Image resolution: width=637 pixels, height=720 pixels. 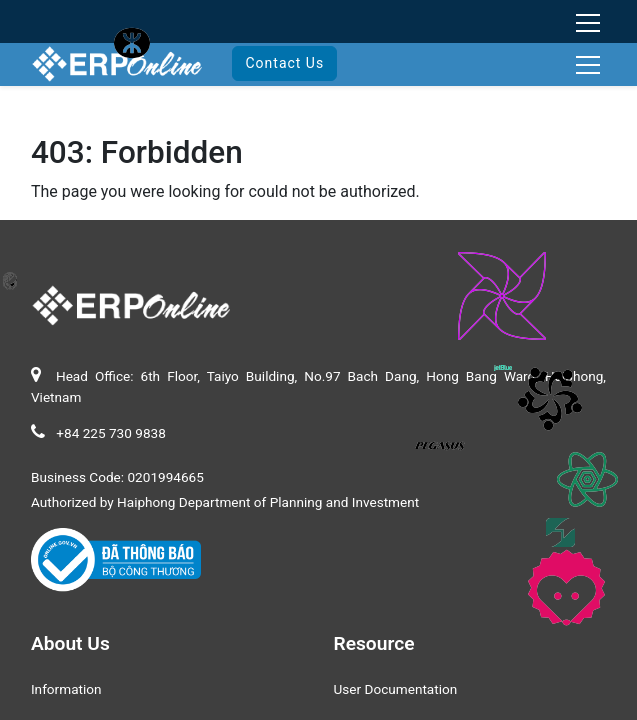 What do you see at coordinates (587, 479) in the screenshot?
I see `react query library logo` at bounding box center [587, 479].